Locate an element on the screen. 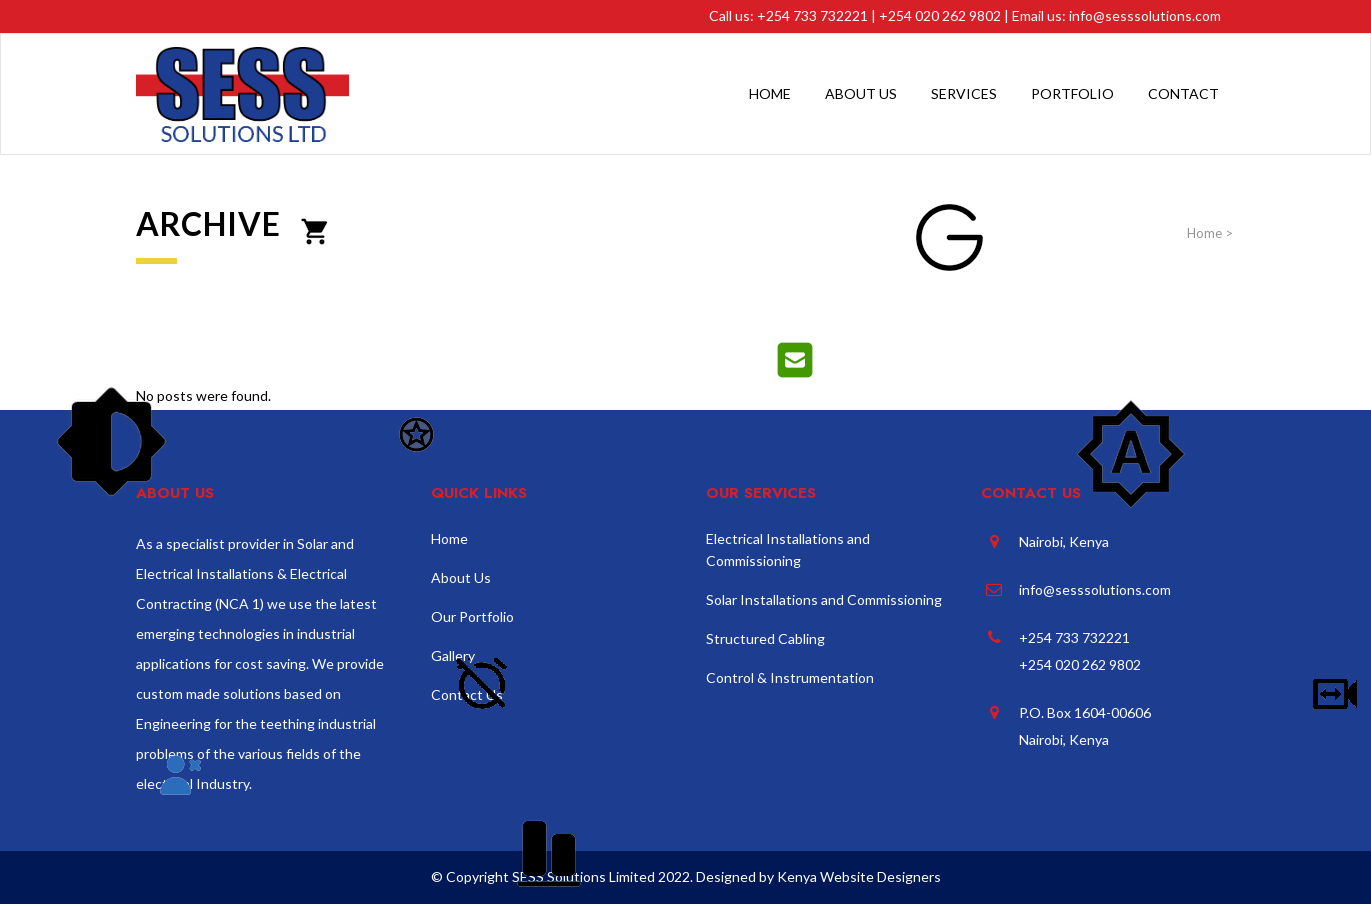 The height and width of the screenshot is (904, 1371). align selected objects to the bottom edge is located at coordinates (549, 855).